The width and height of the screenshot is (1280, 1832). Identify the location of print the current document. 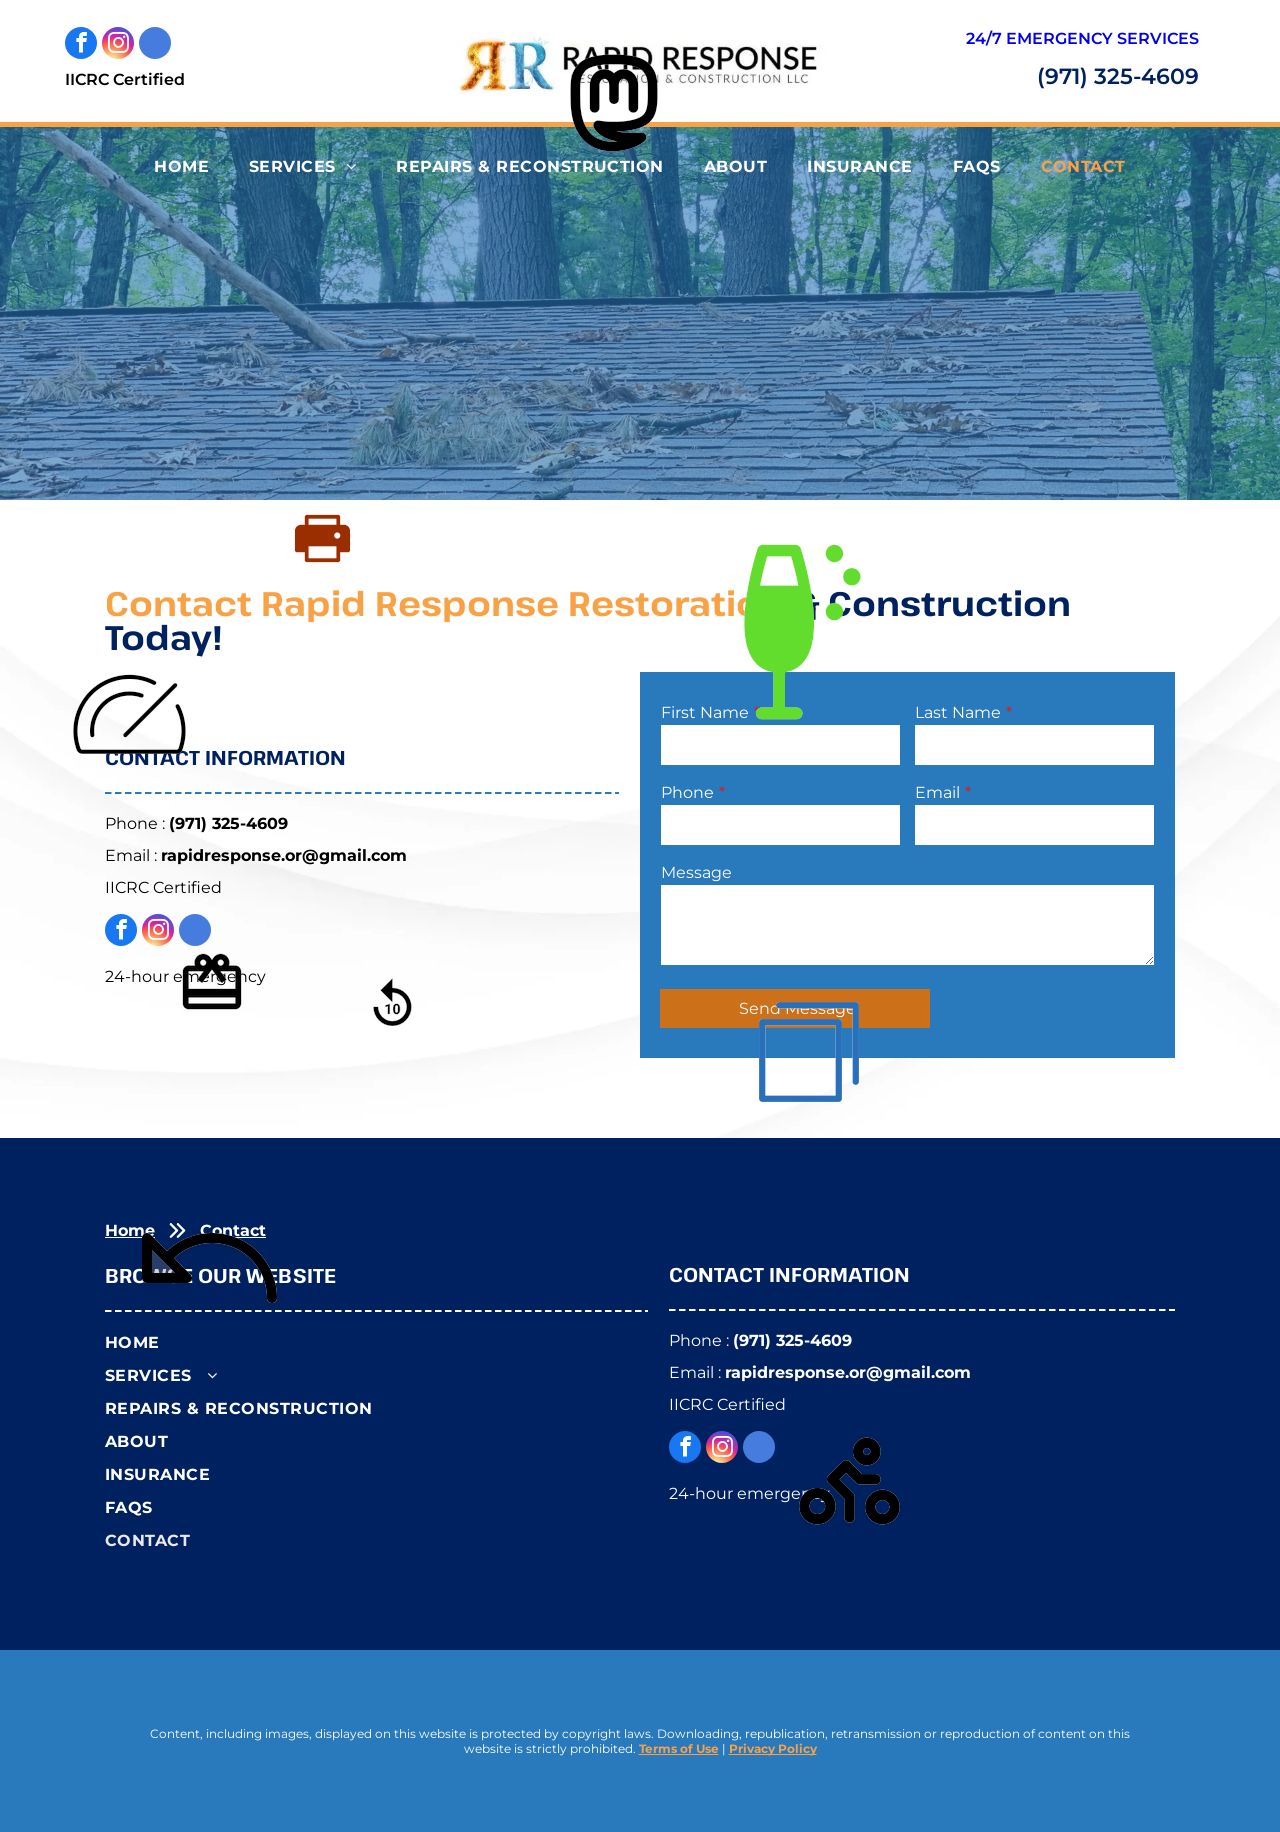
(322, 538).